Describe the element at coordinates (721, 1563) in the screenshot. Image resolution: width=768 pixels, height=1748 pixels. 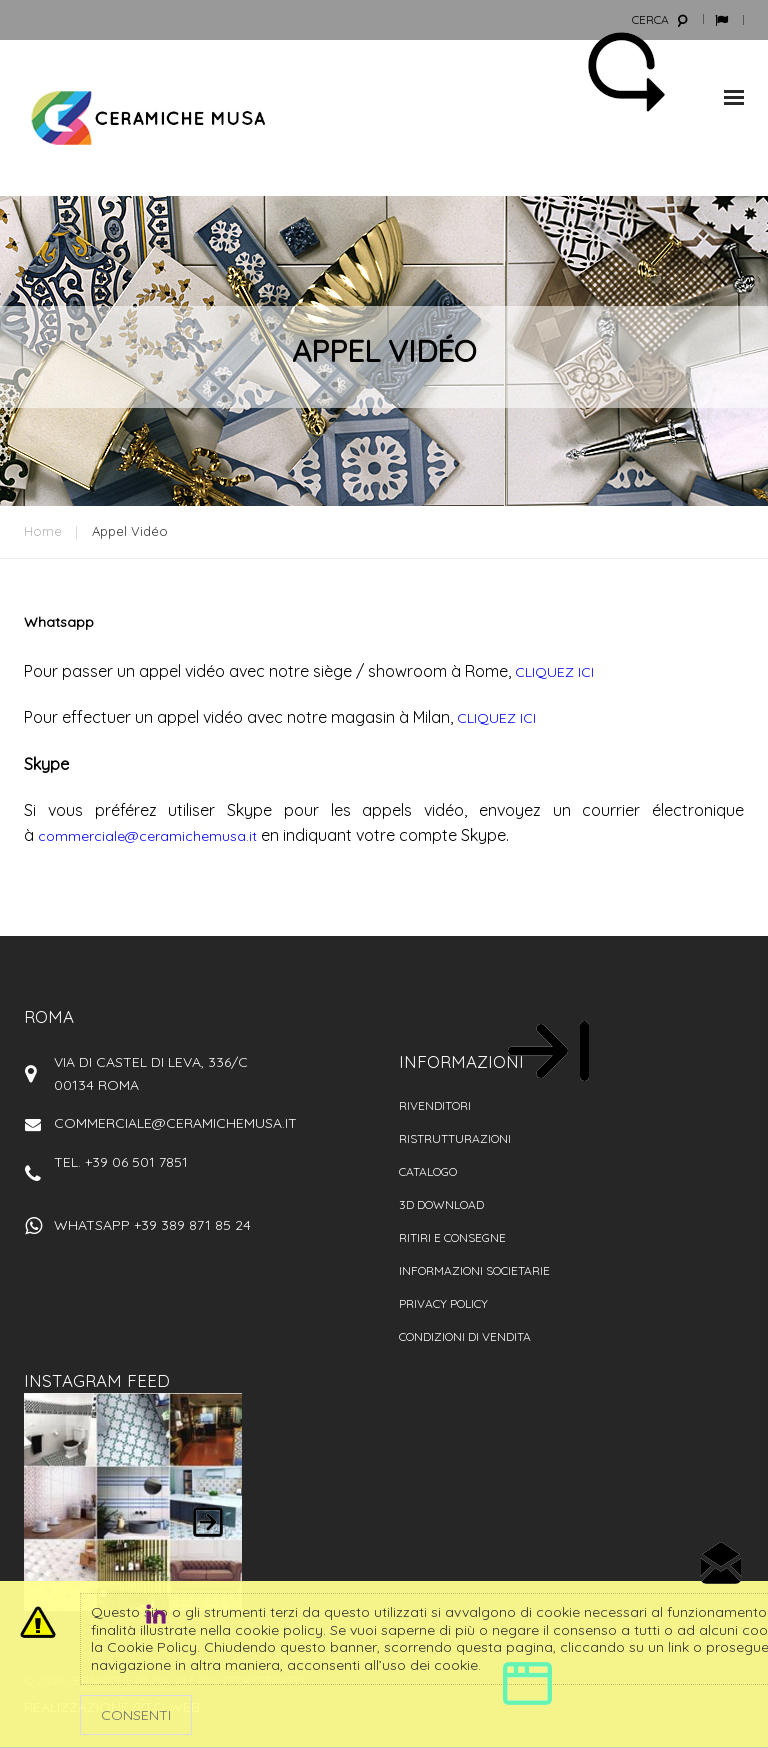
I see `an opened or read email message` at that location.